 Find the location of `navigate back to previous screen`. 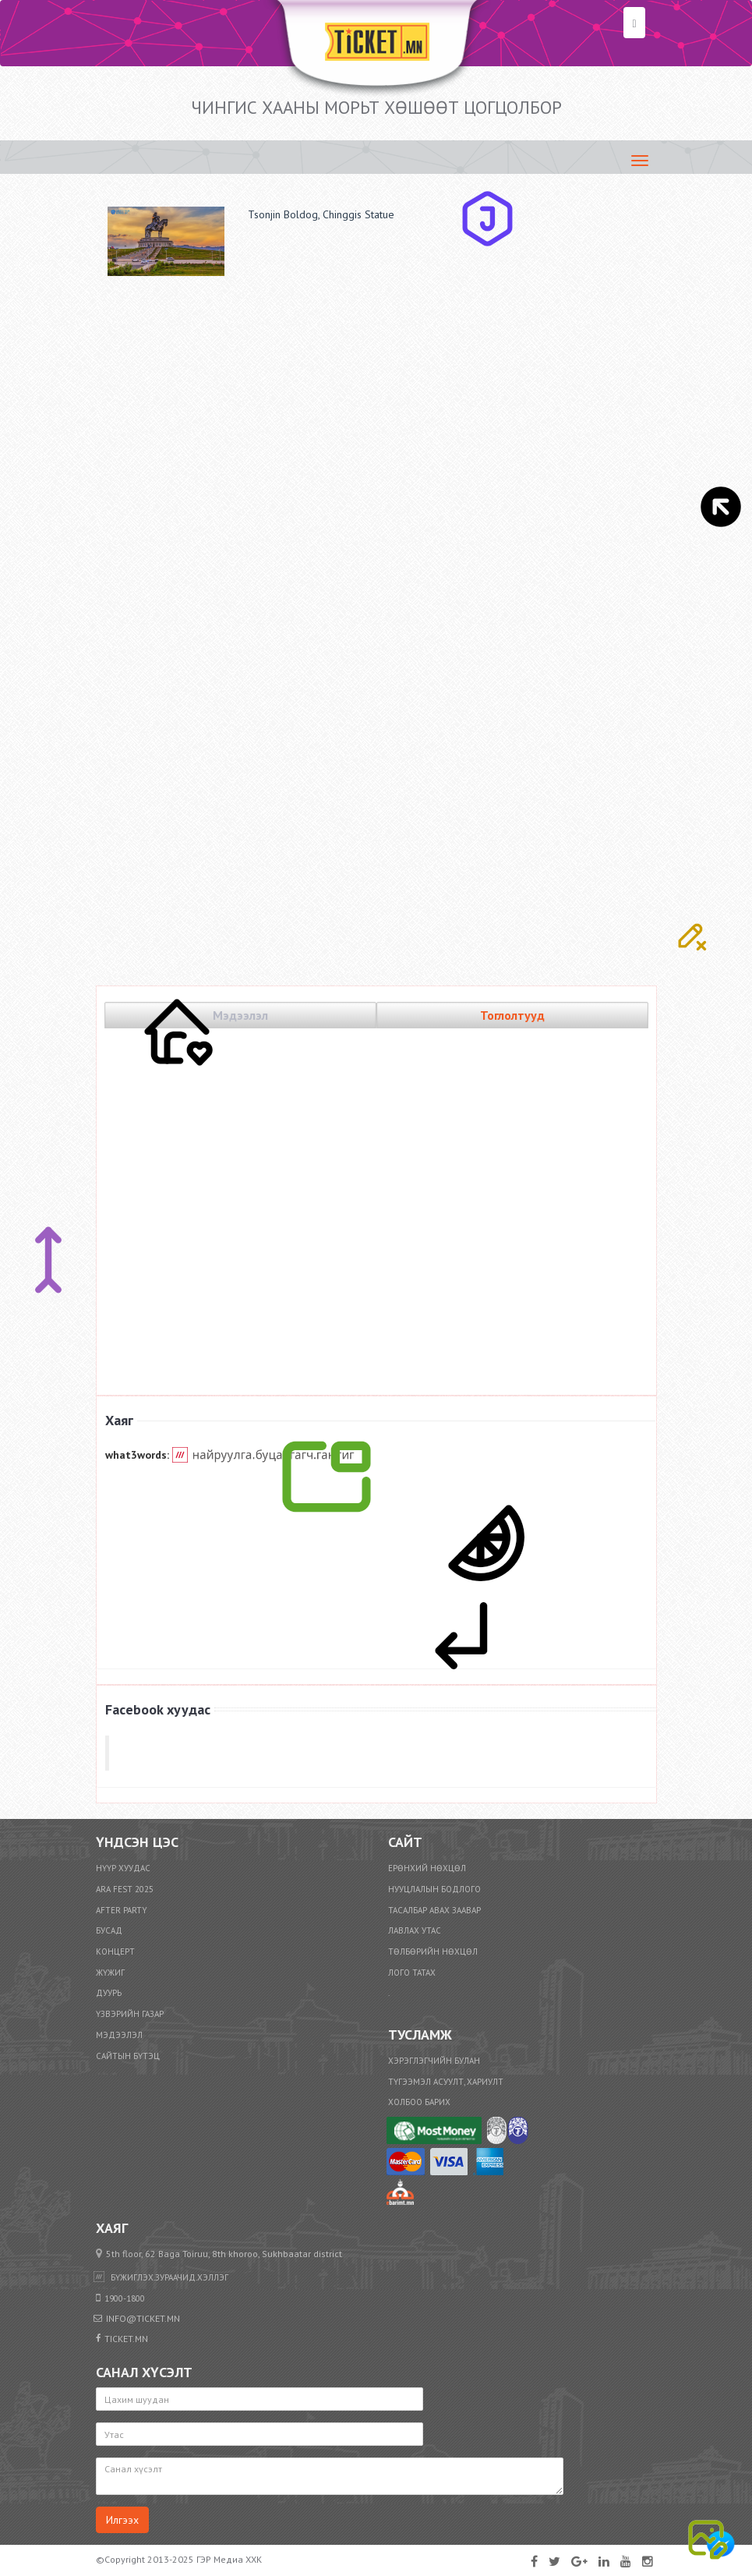

navigate back to previous screen is located at coordinates (721, 507).